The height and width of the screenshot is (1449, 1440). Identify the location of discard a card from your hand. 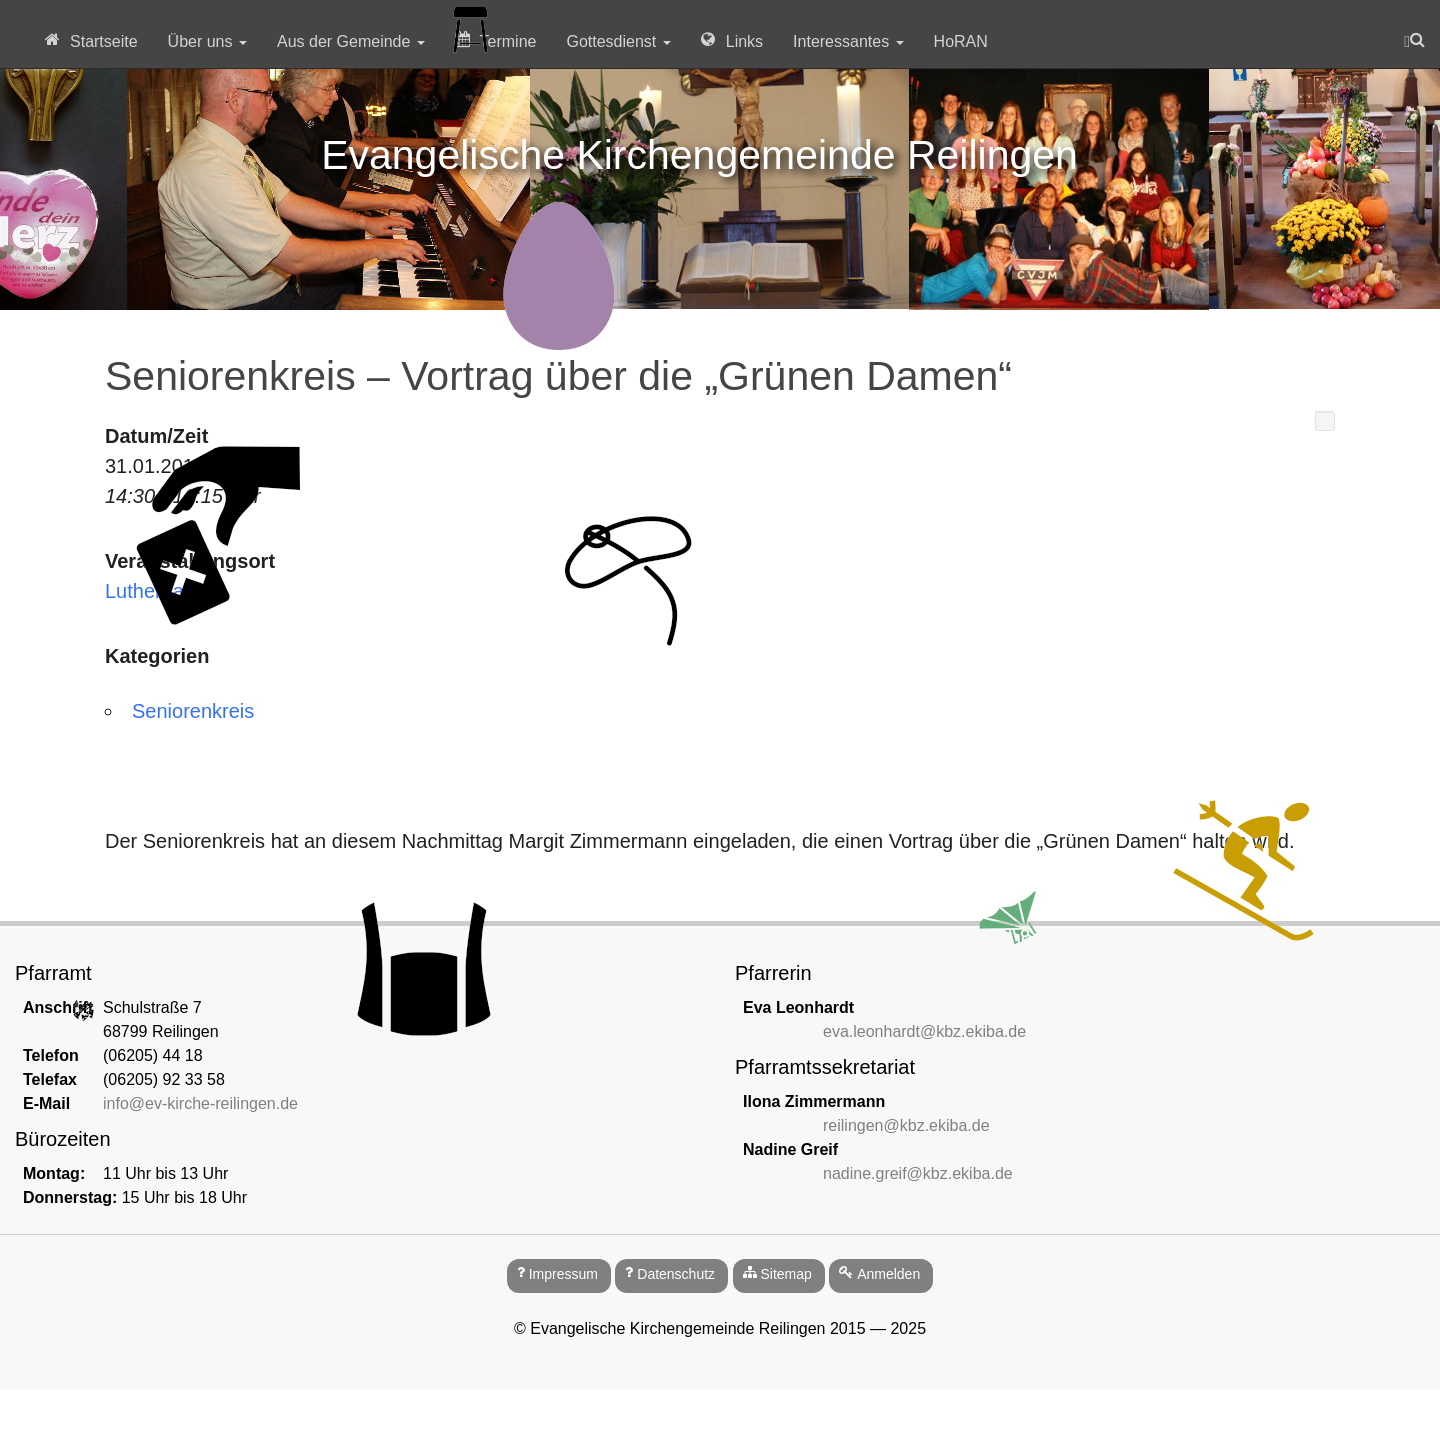
(210, 535).